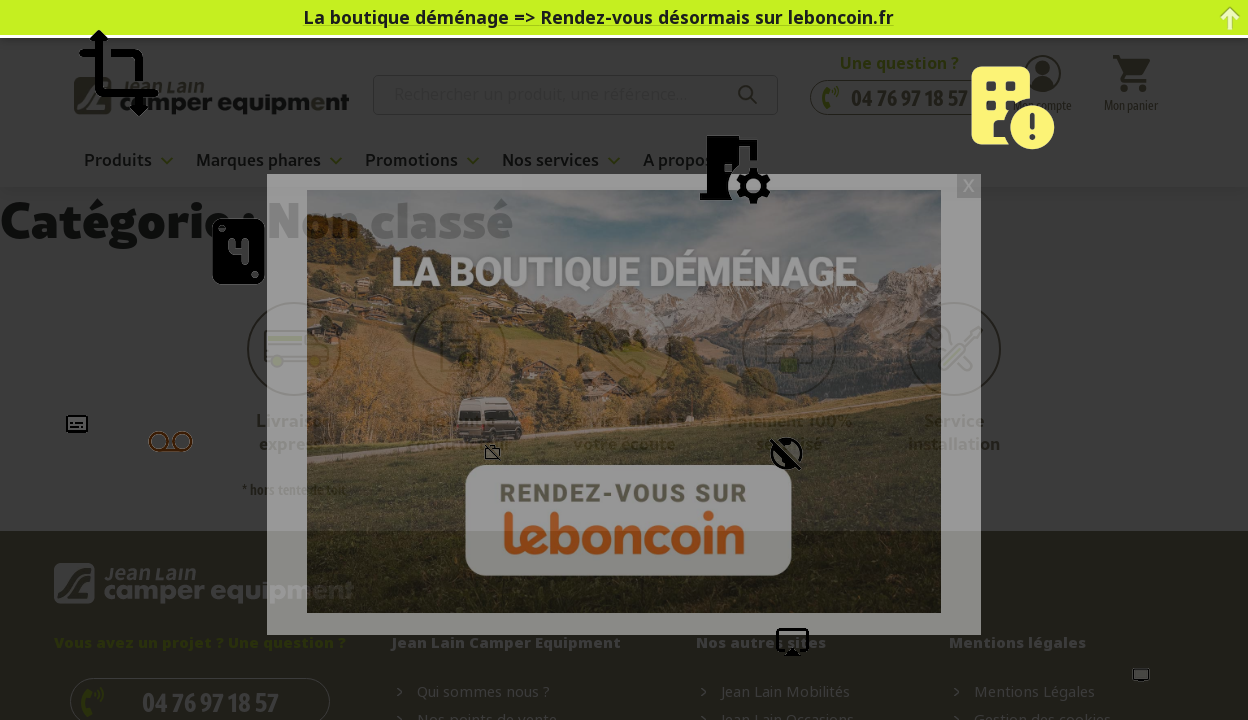 The image size is (1248, 720). Describe the element at coordinates (1141, 675) in the screenshot. I see `access personal video content` at that location.